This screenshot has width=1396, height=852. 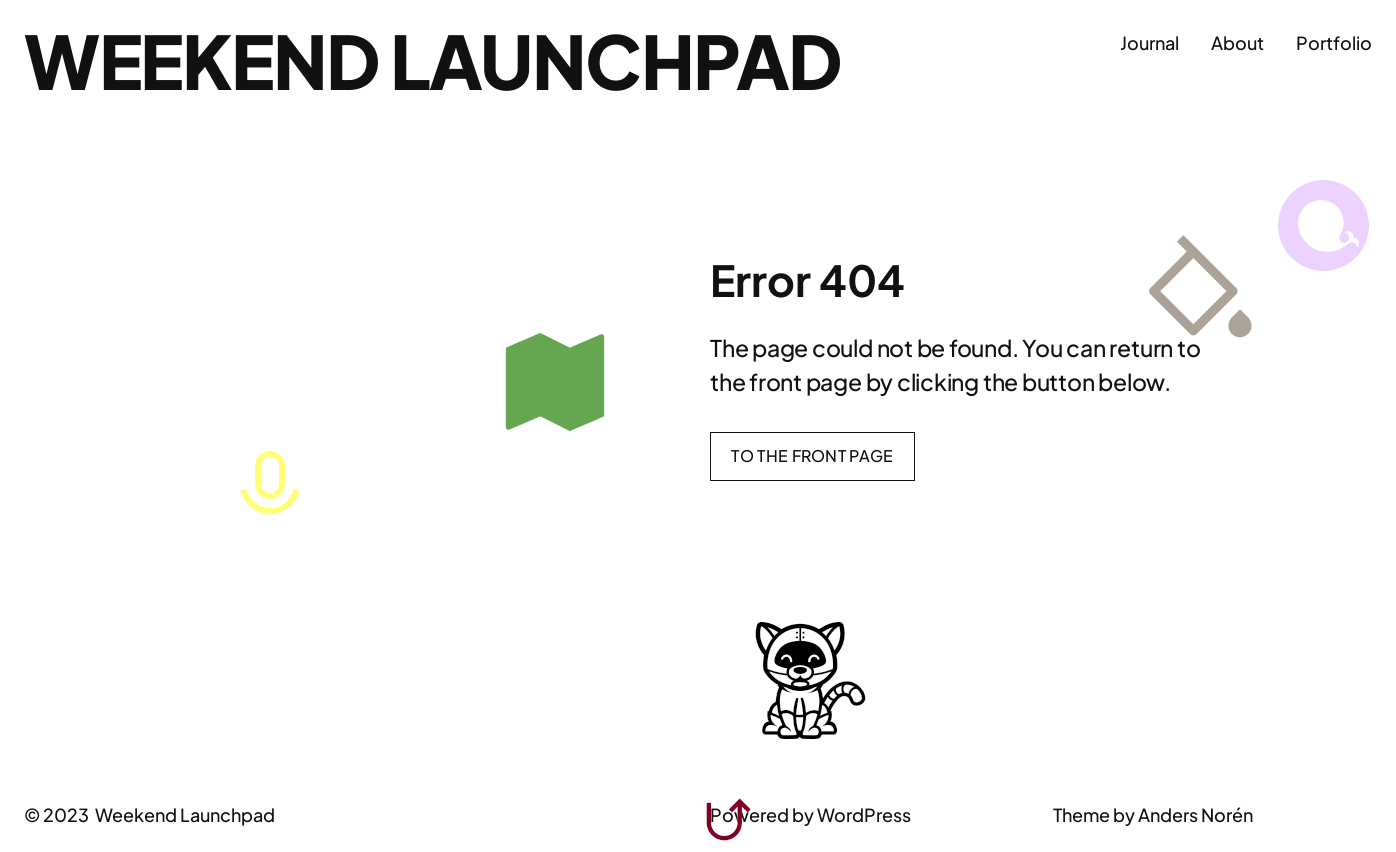 I want to click on Apache ECharts logo, so click(x=1323, y=225).